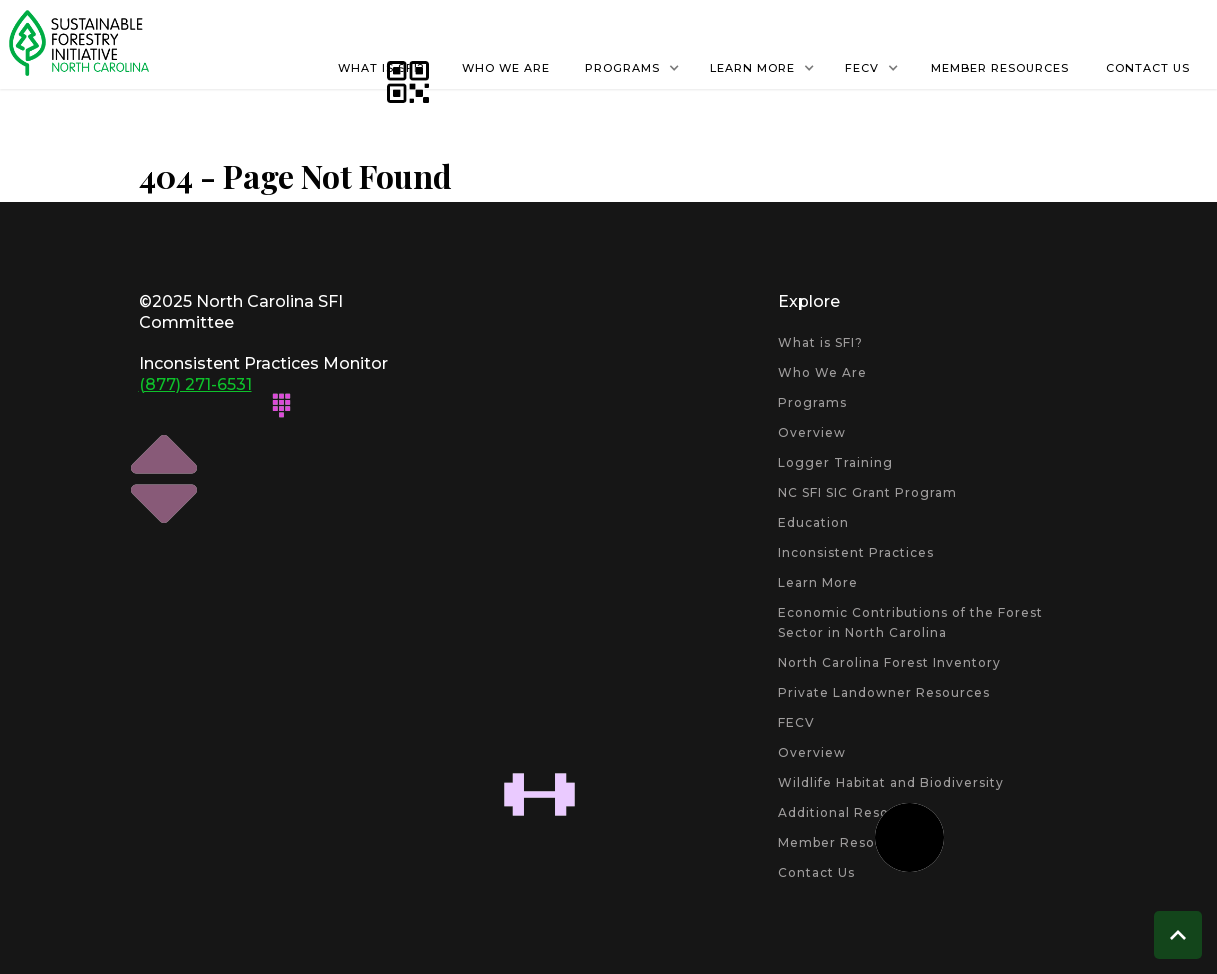 This screenshot has height=974, width=1217. Describe the element at coordinates (281, 405) in the screenshot. I see `open the dial pad to enter a number` at that location.